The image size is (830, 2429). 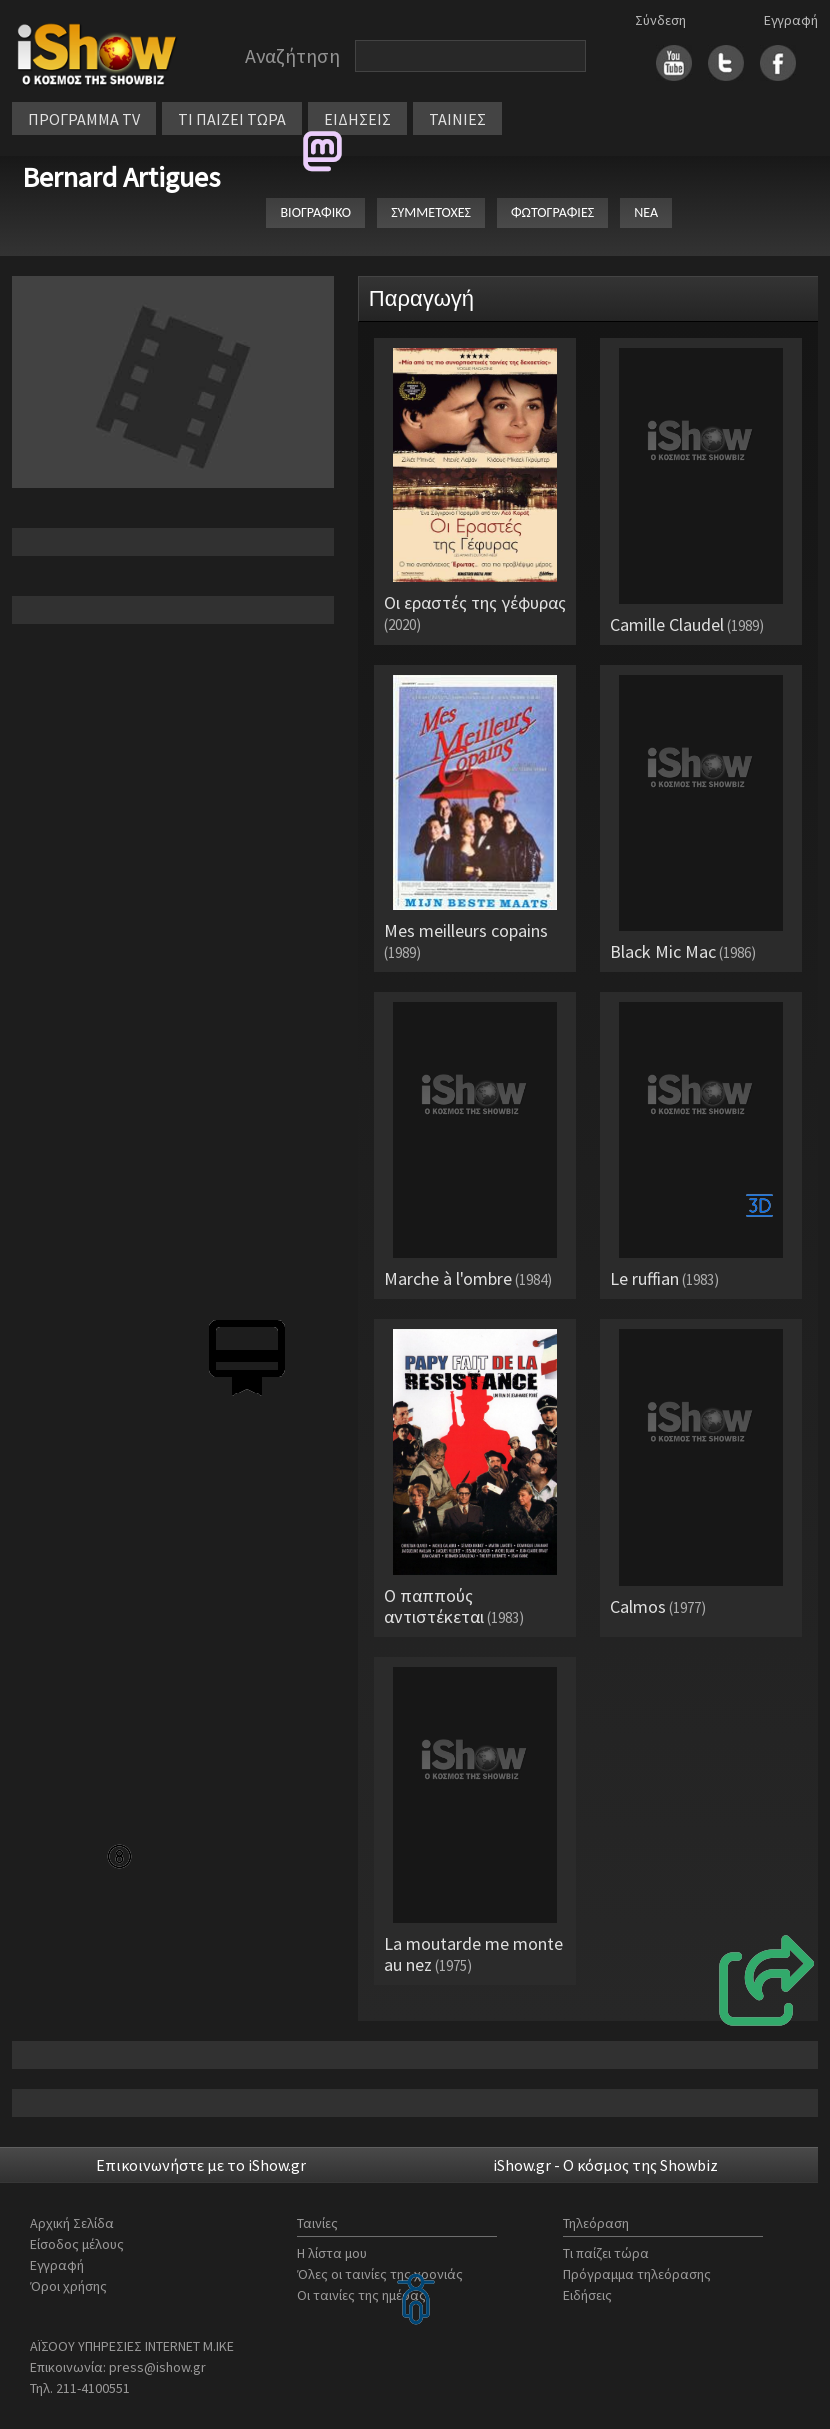 I want to click on select moped or scooter as transportation mode, so click(x=416, y=2299).